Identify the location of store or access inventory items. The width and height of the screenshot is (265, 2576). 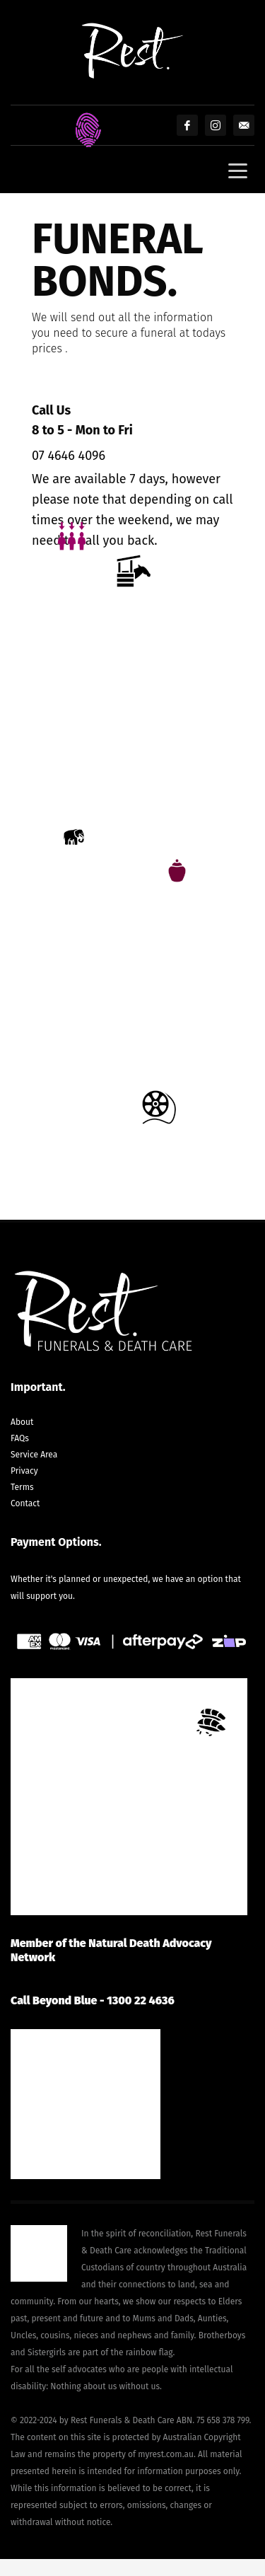
(177, 870).